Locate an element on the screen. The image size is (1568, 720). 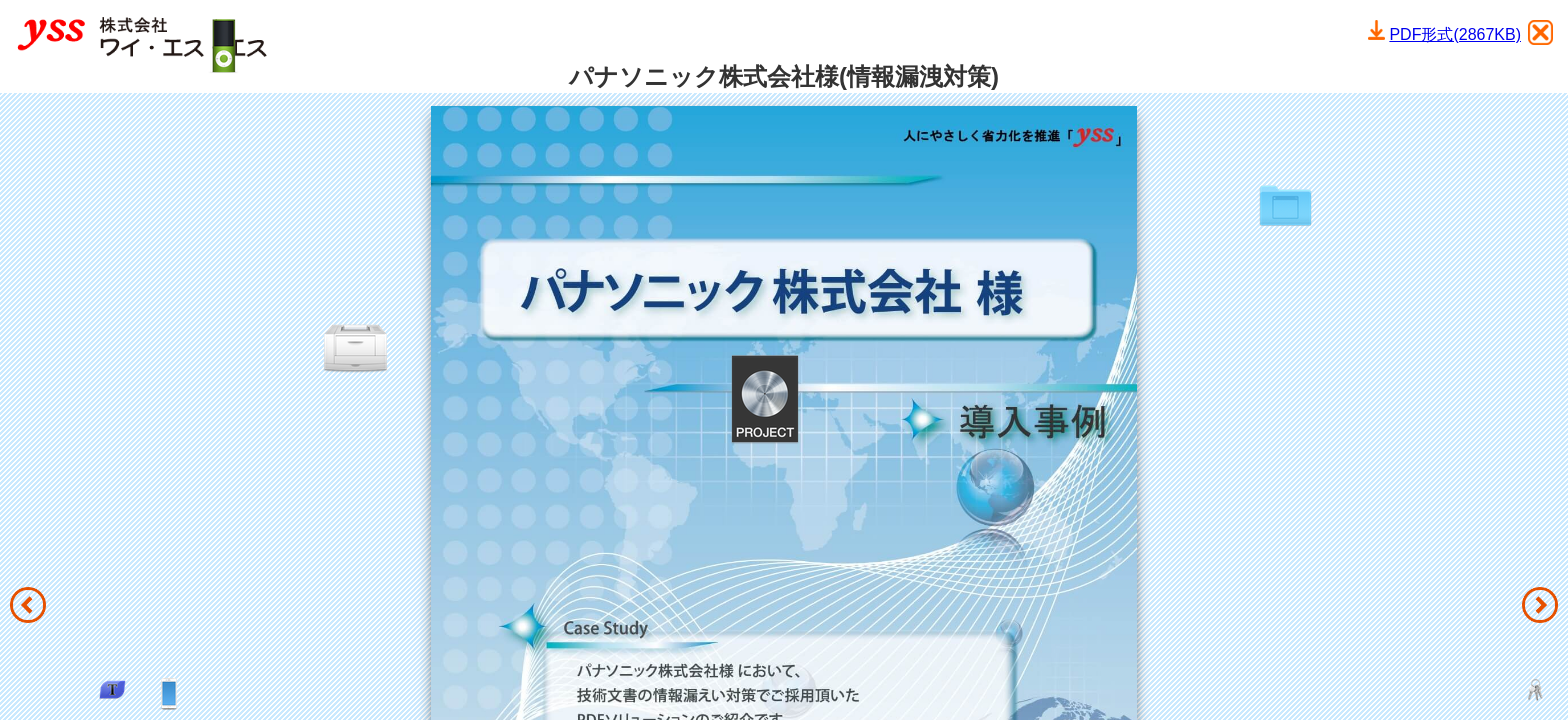
open a Logic Pro project file in GarageBand is located at coordinates (765, 401).